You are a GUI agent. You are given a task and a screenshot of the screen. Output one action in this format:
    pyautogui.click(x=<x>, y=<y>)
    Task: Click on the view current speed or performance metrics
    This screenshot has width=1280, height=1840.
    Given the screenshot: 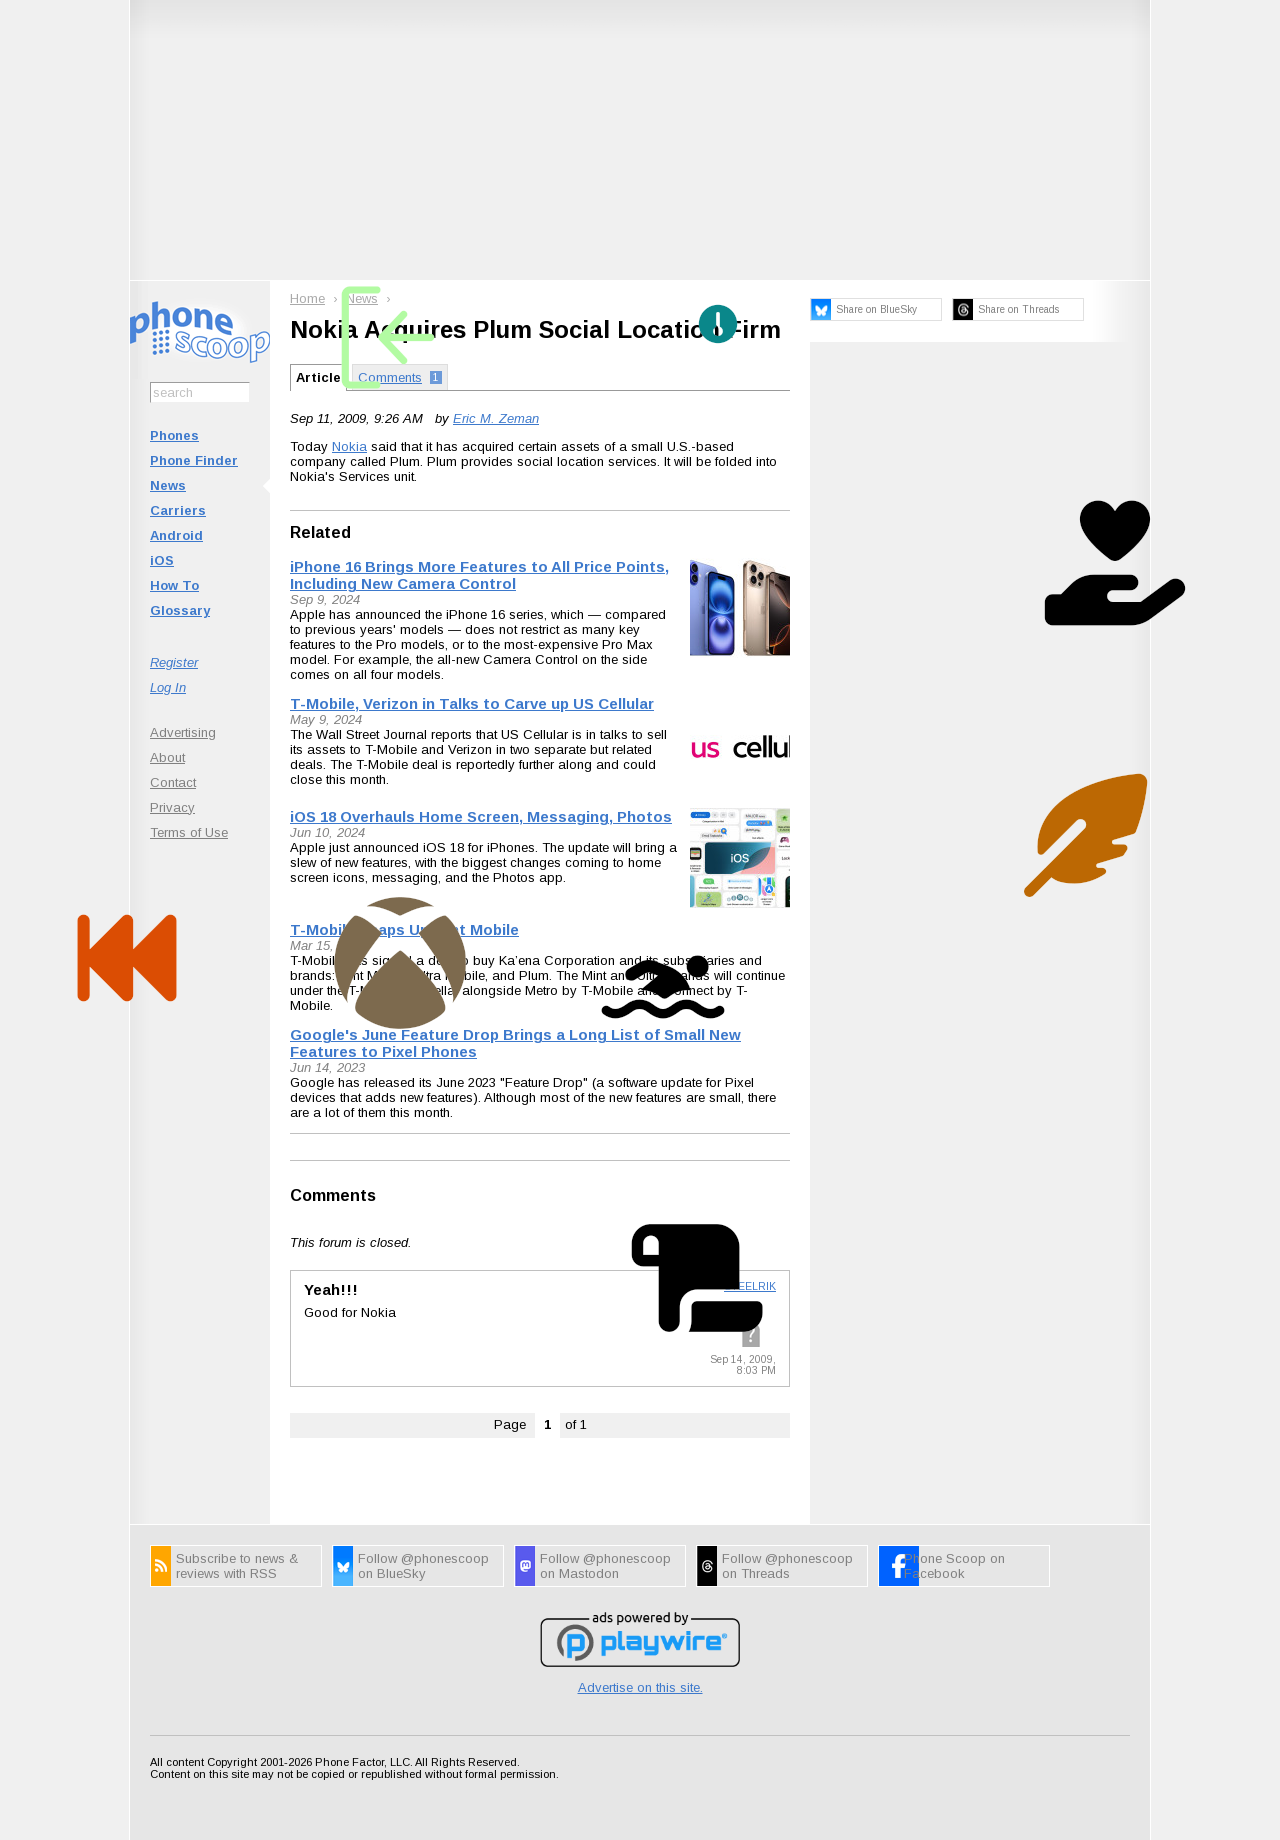 What is the action you would take?
    pyautogui.click(x=718, y=324)
    